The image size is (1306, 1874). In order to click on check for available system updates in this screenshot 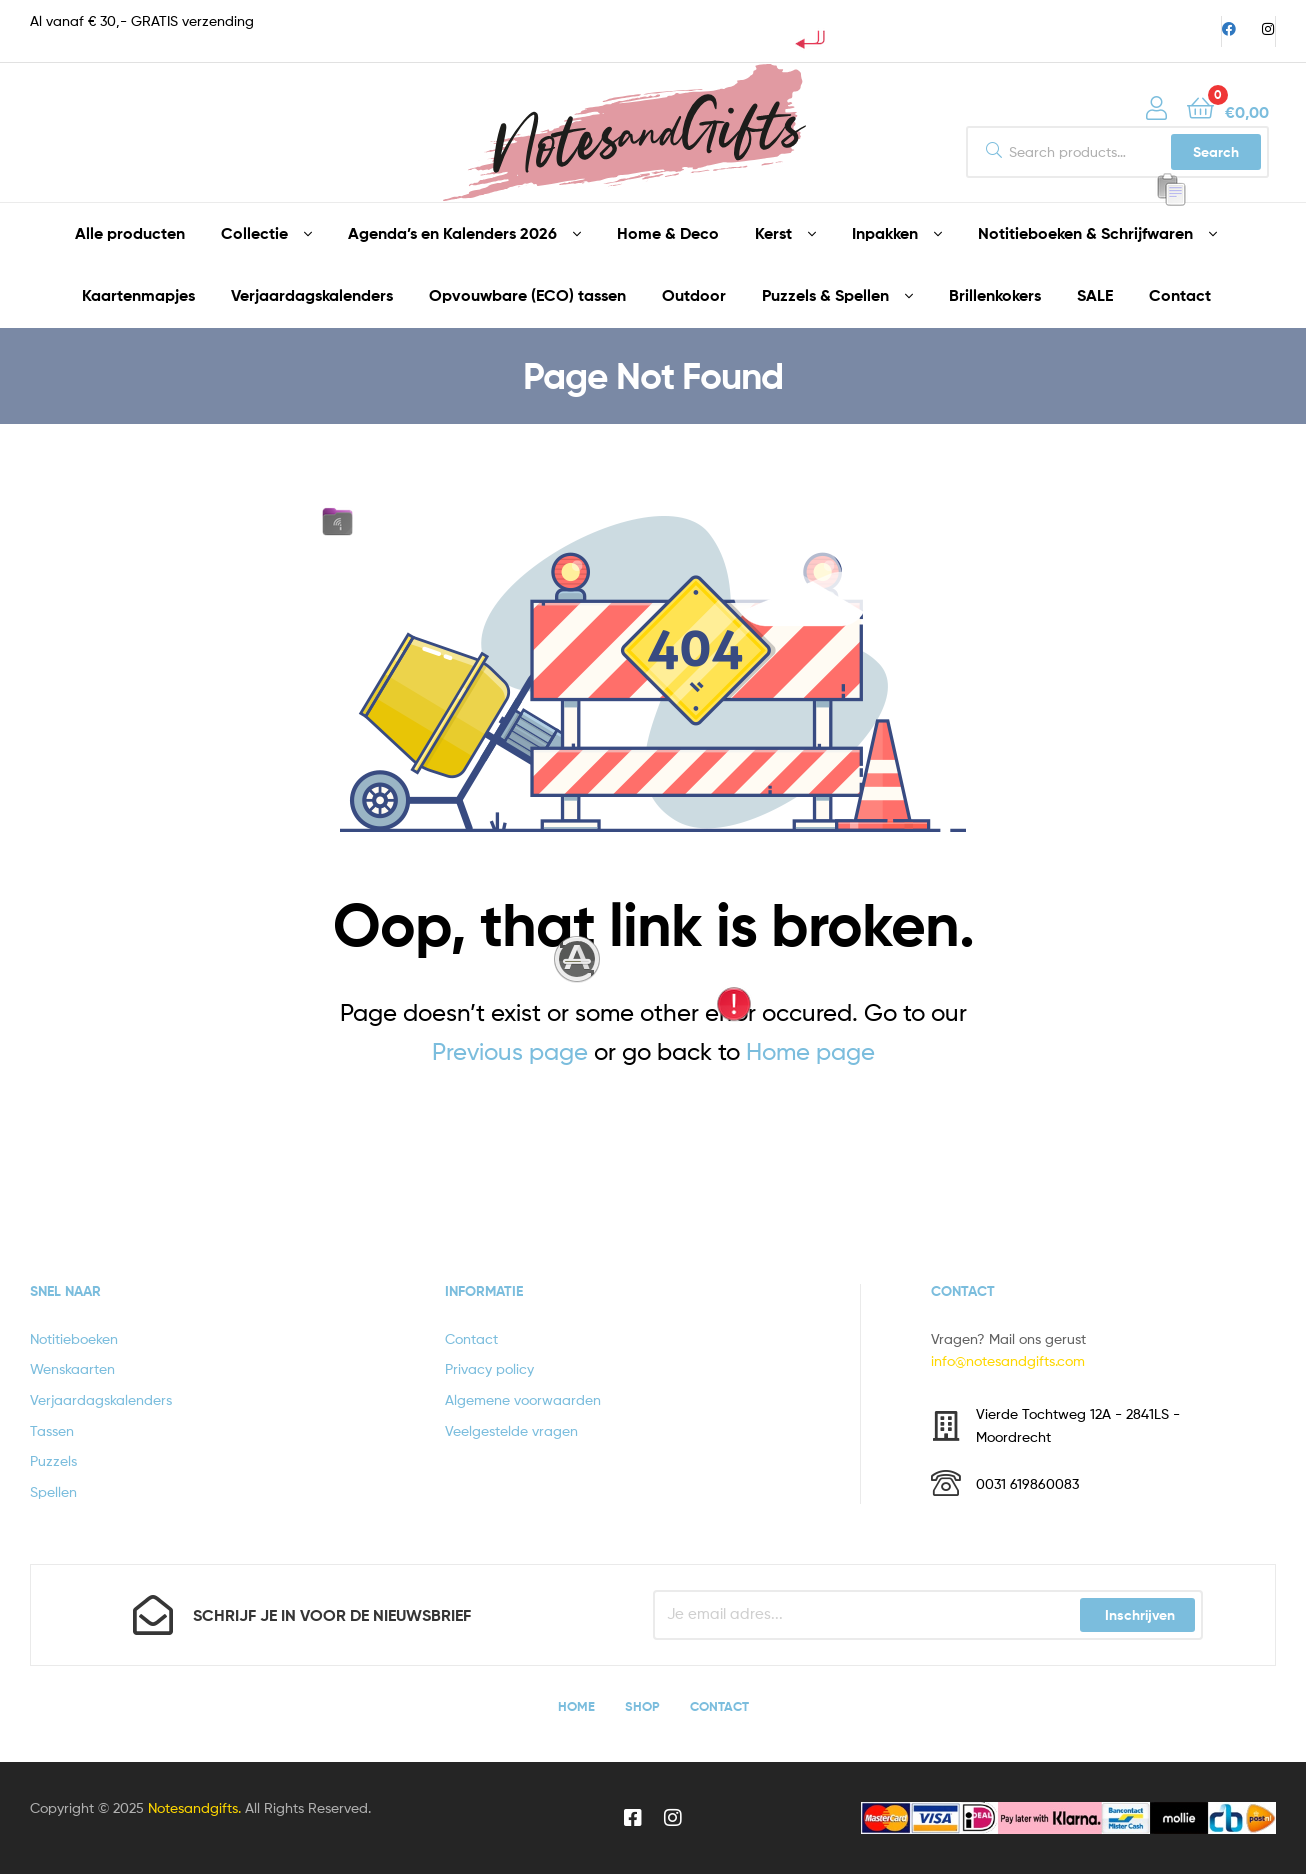, I will do `click(577, 959)`.